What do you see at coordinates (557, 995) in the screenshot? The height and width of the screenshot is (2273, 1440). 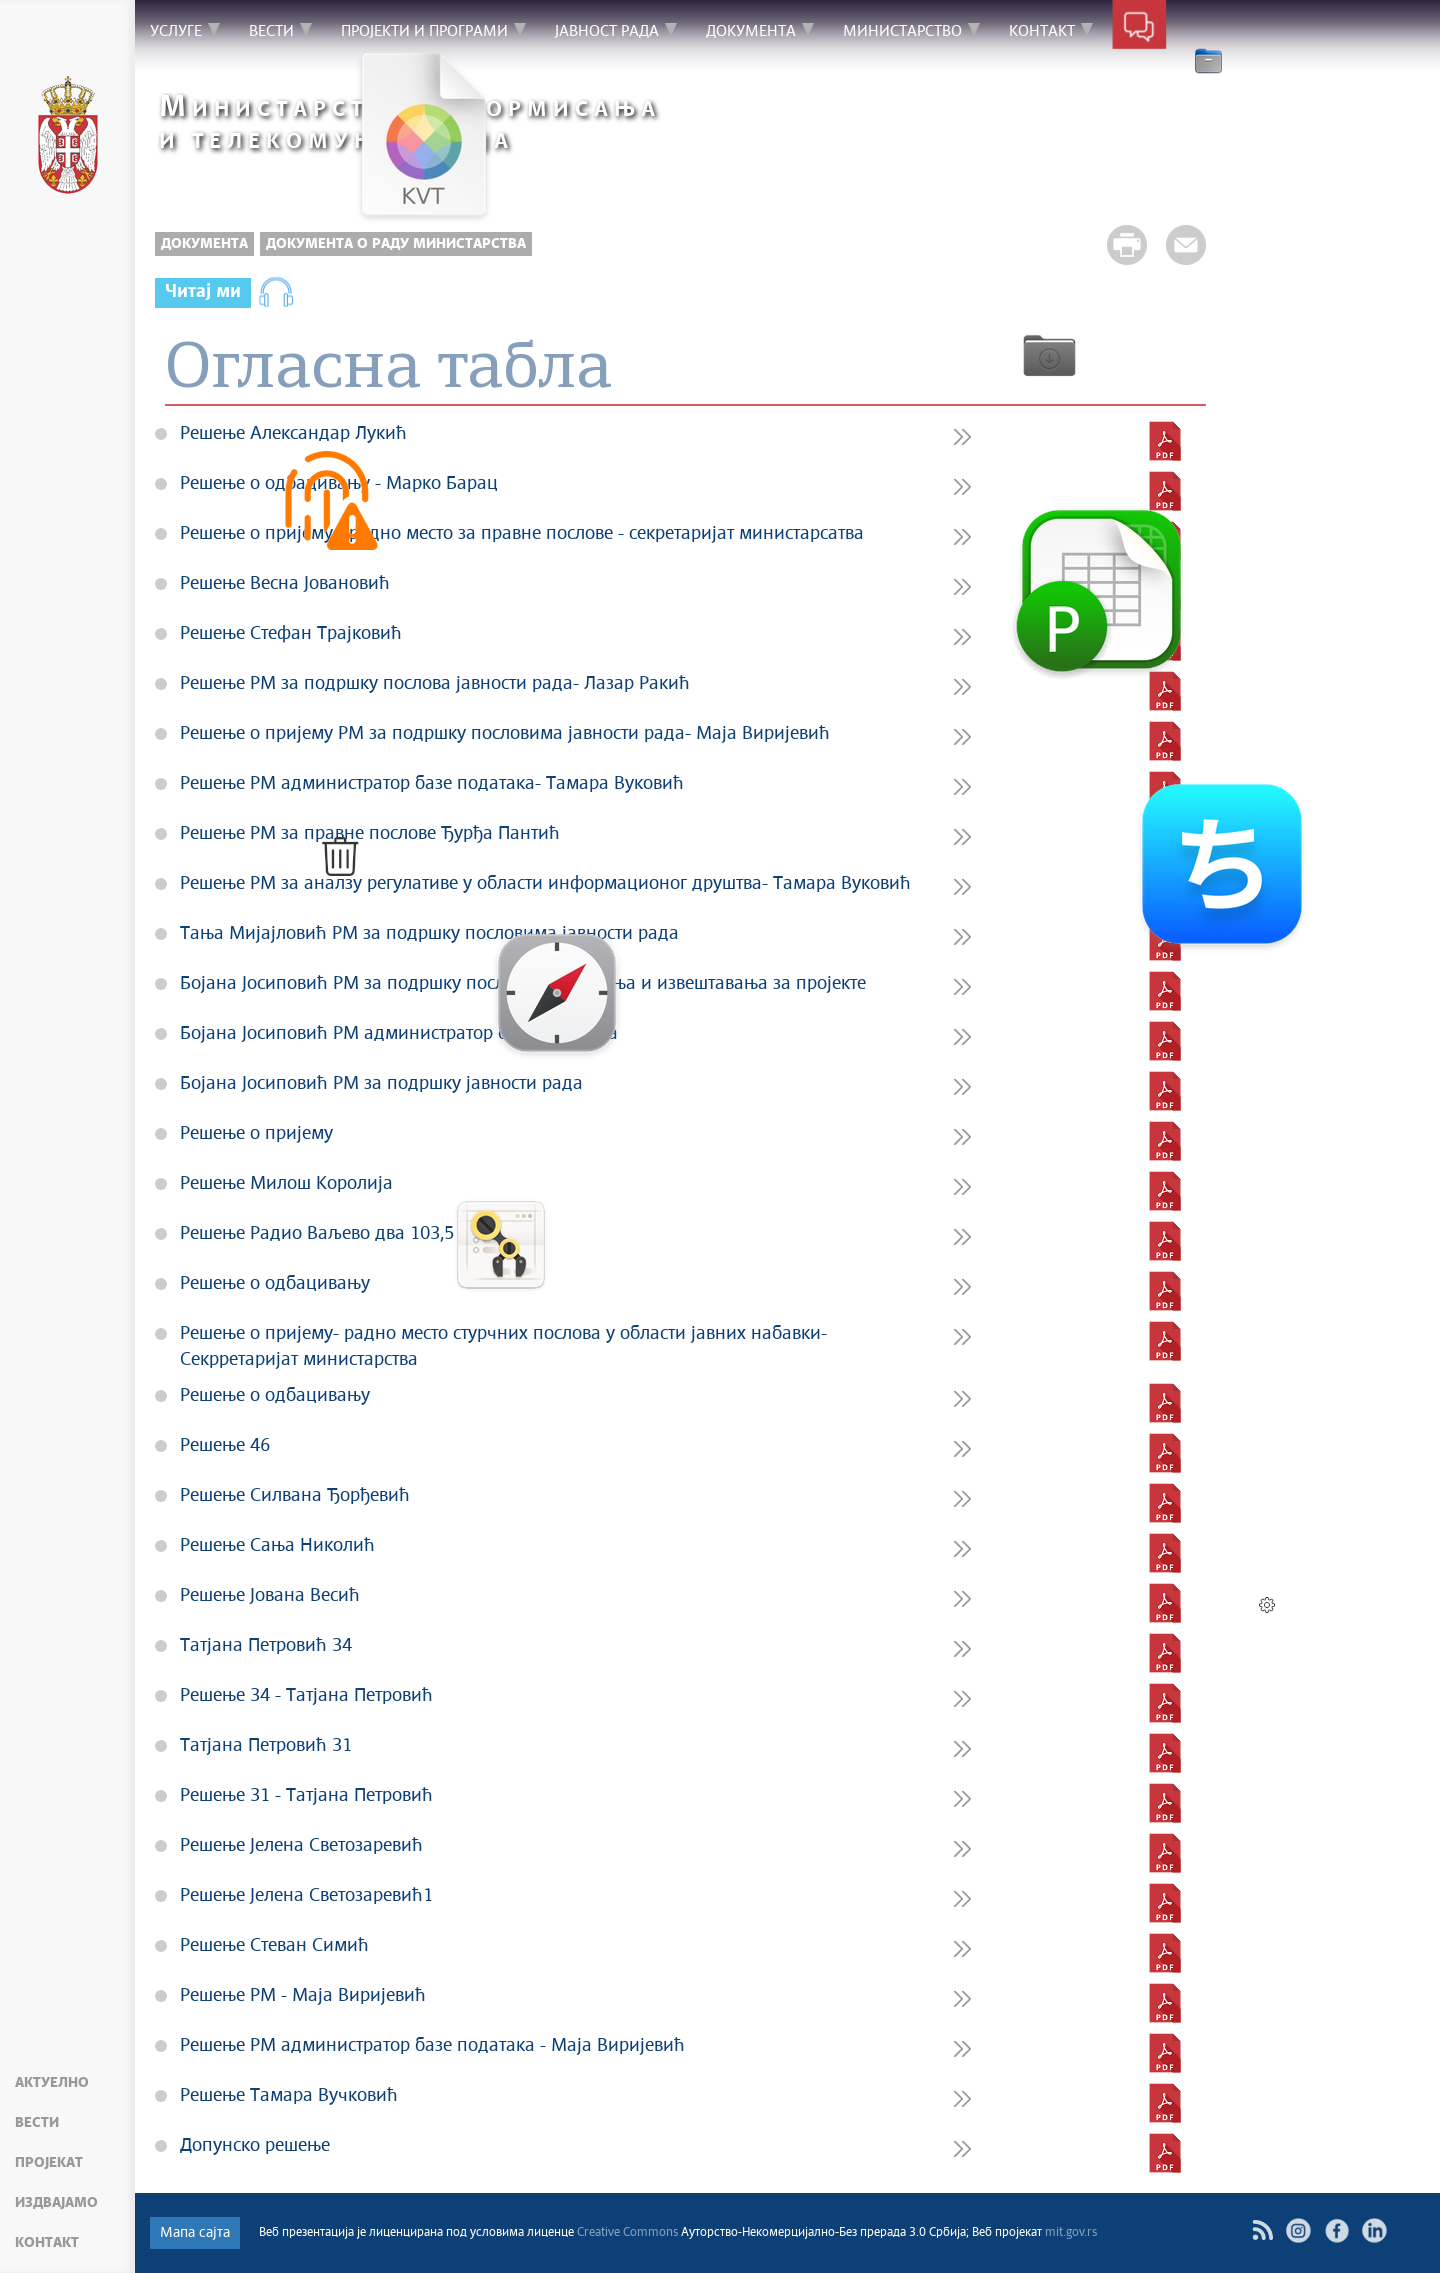 I see `open navigation or direction preferences` at bounding box center [557, 995].